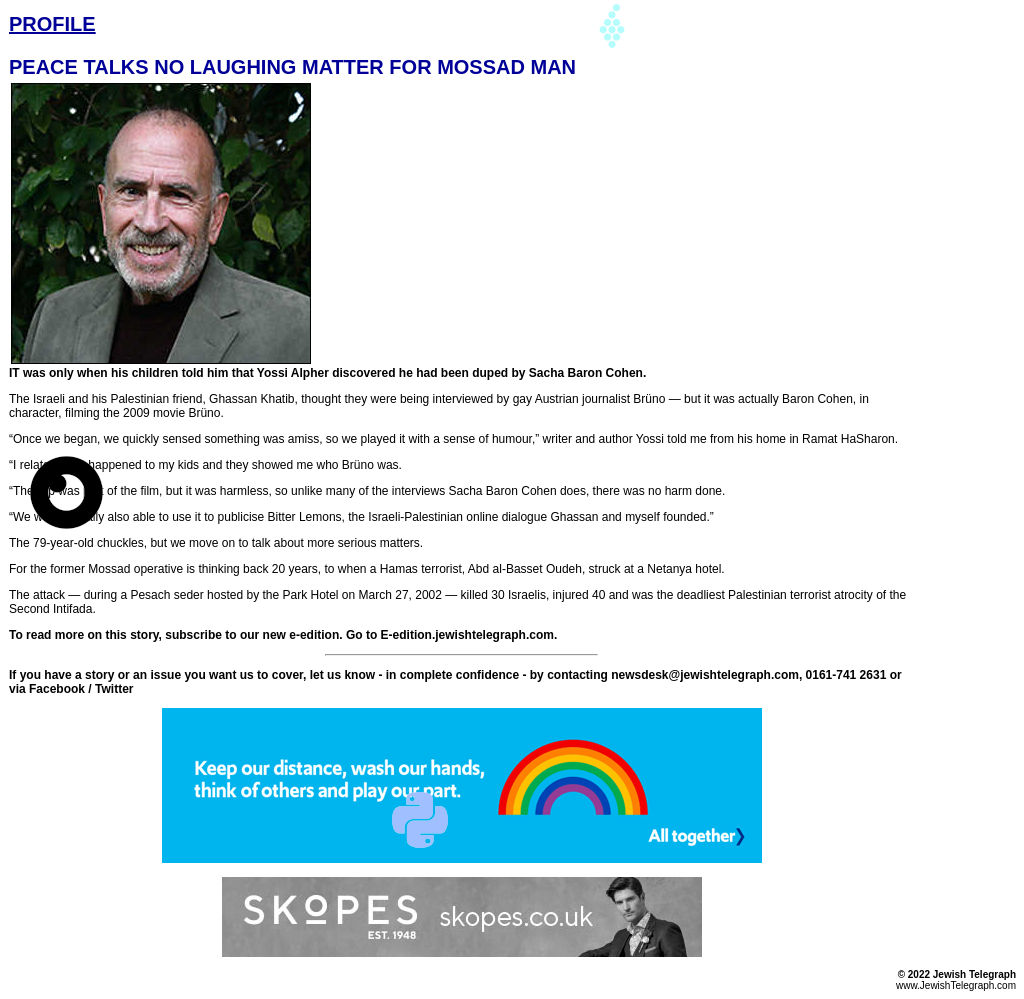 Image resolution: width=1024 pixels, height=999 pixels. What do you see at coordinates (66, 492) in the screenshot?
I see `view or preview content` at bounding box center [66, 492].